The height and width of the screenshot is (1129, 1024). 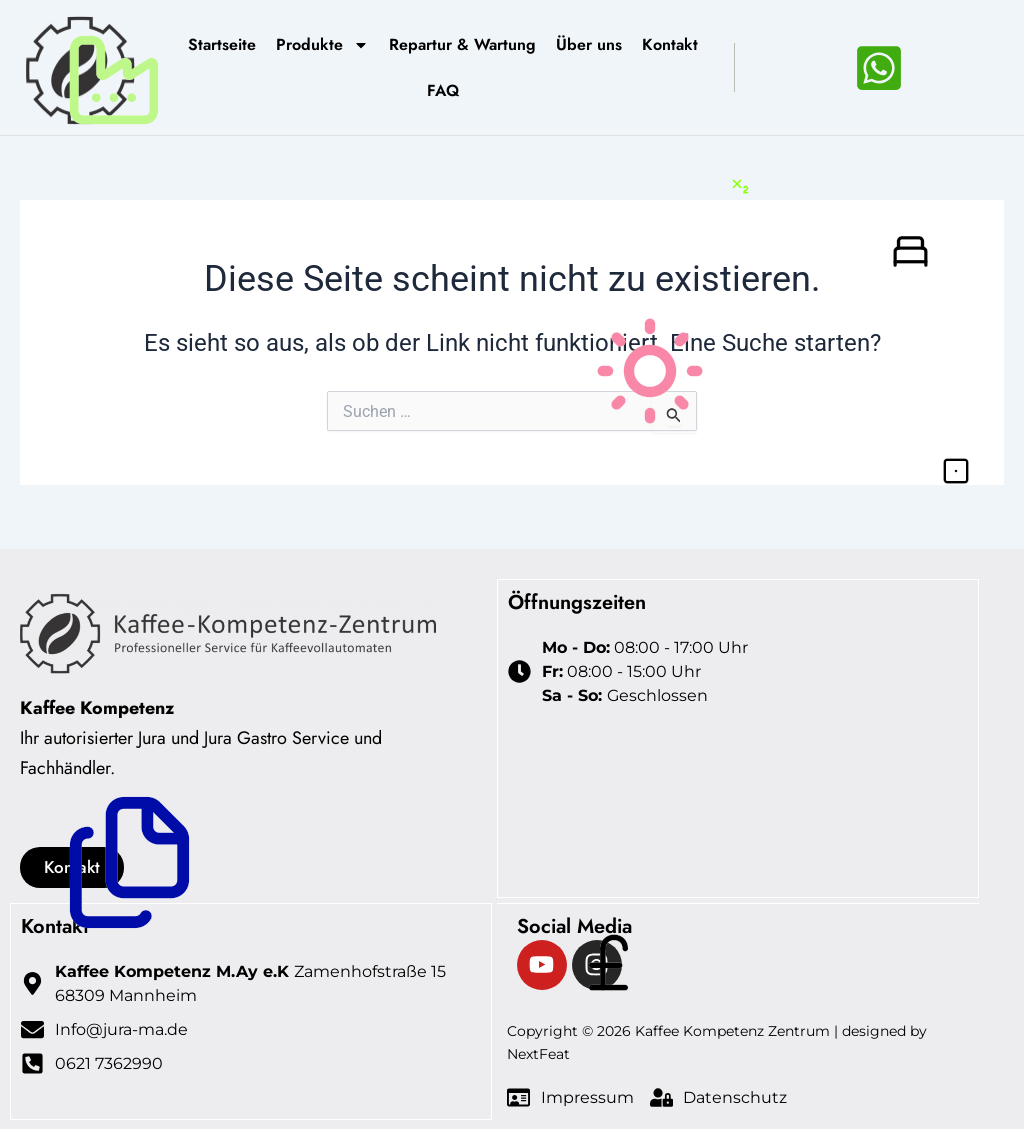 What do you see at coordinates (114, 80) in the screenshot?
I see `view manufacturing or production settings` at bounding box center [114, 80].